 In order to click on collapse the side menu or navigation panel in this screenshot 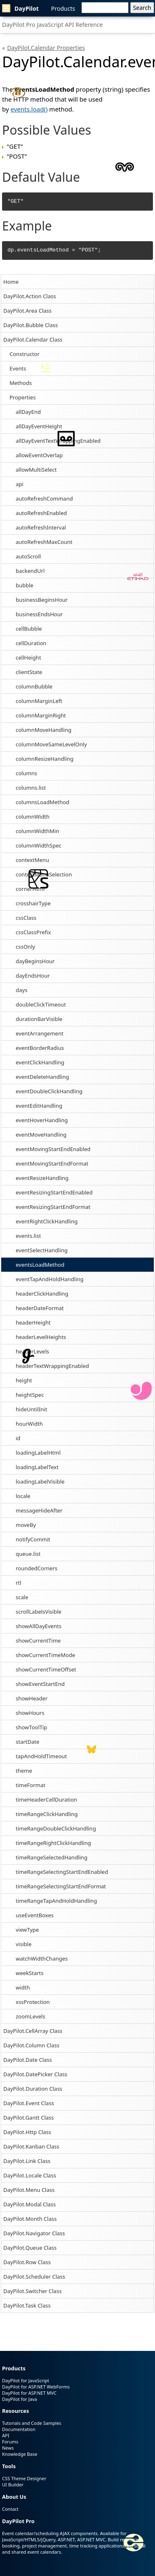, I will do `click(45, 368)`.